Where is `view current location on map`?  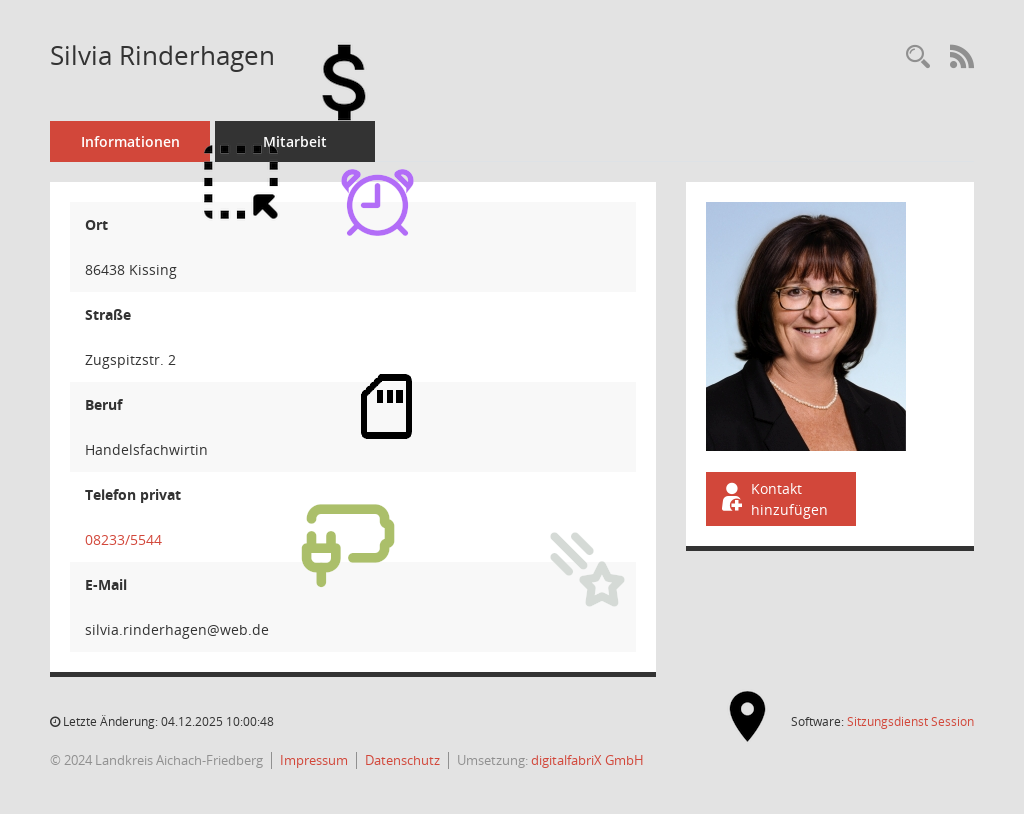
view current location on map is located at coordinates (747, 716).